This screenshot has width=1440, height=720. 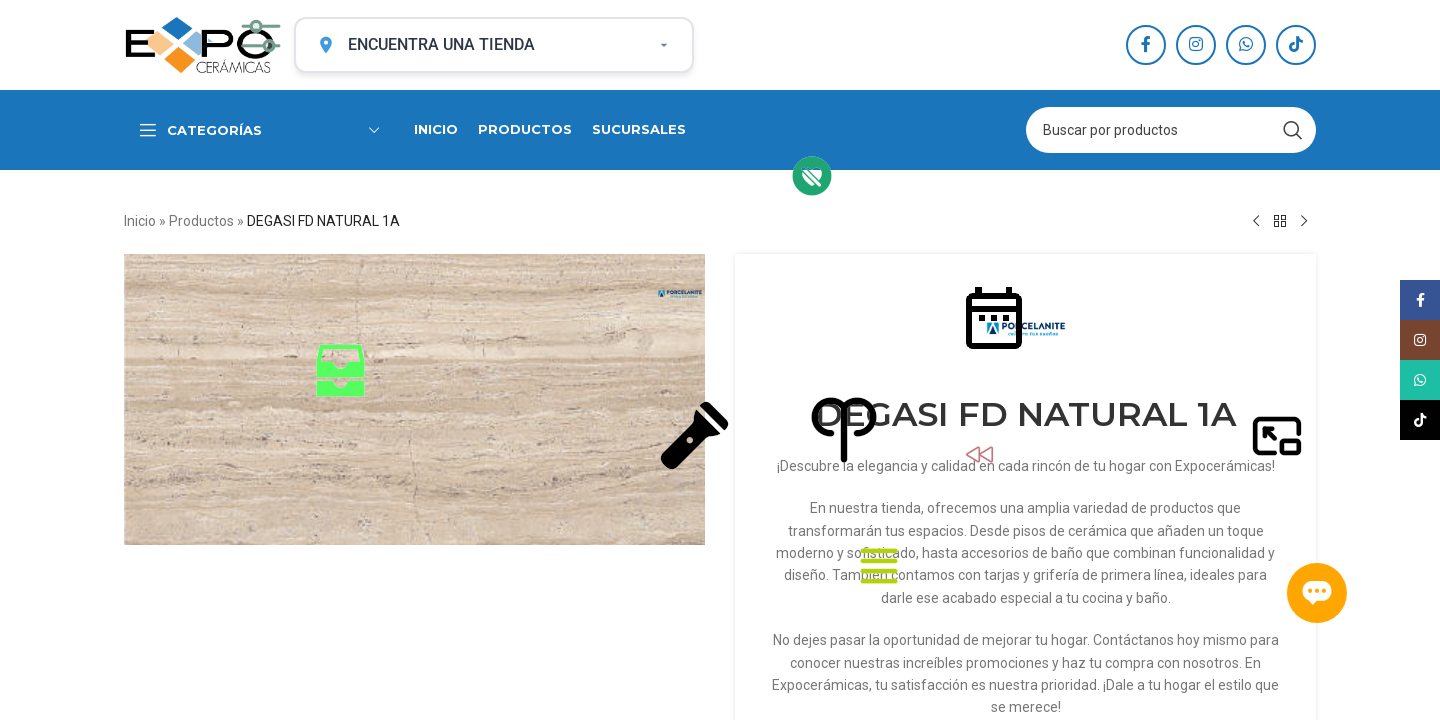 What do you see at coordinates (812, 176) in the screenshot?
I see `remove from favorites` at bounding box center [812, 176].